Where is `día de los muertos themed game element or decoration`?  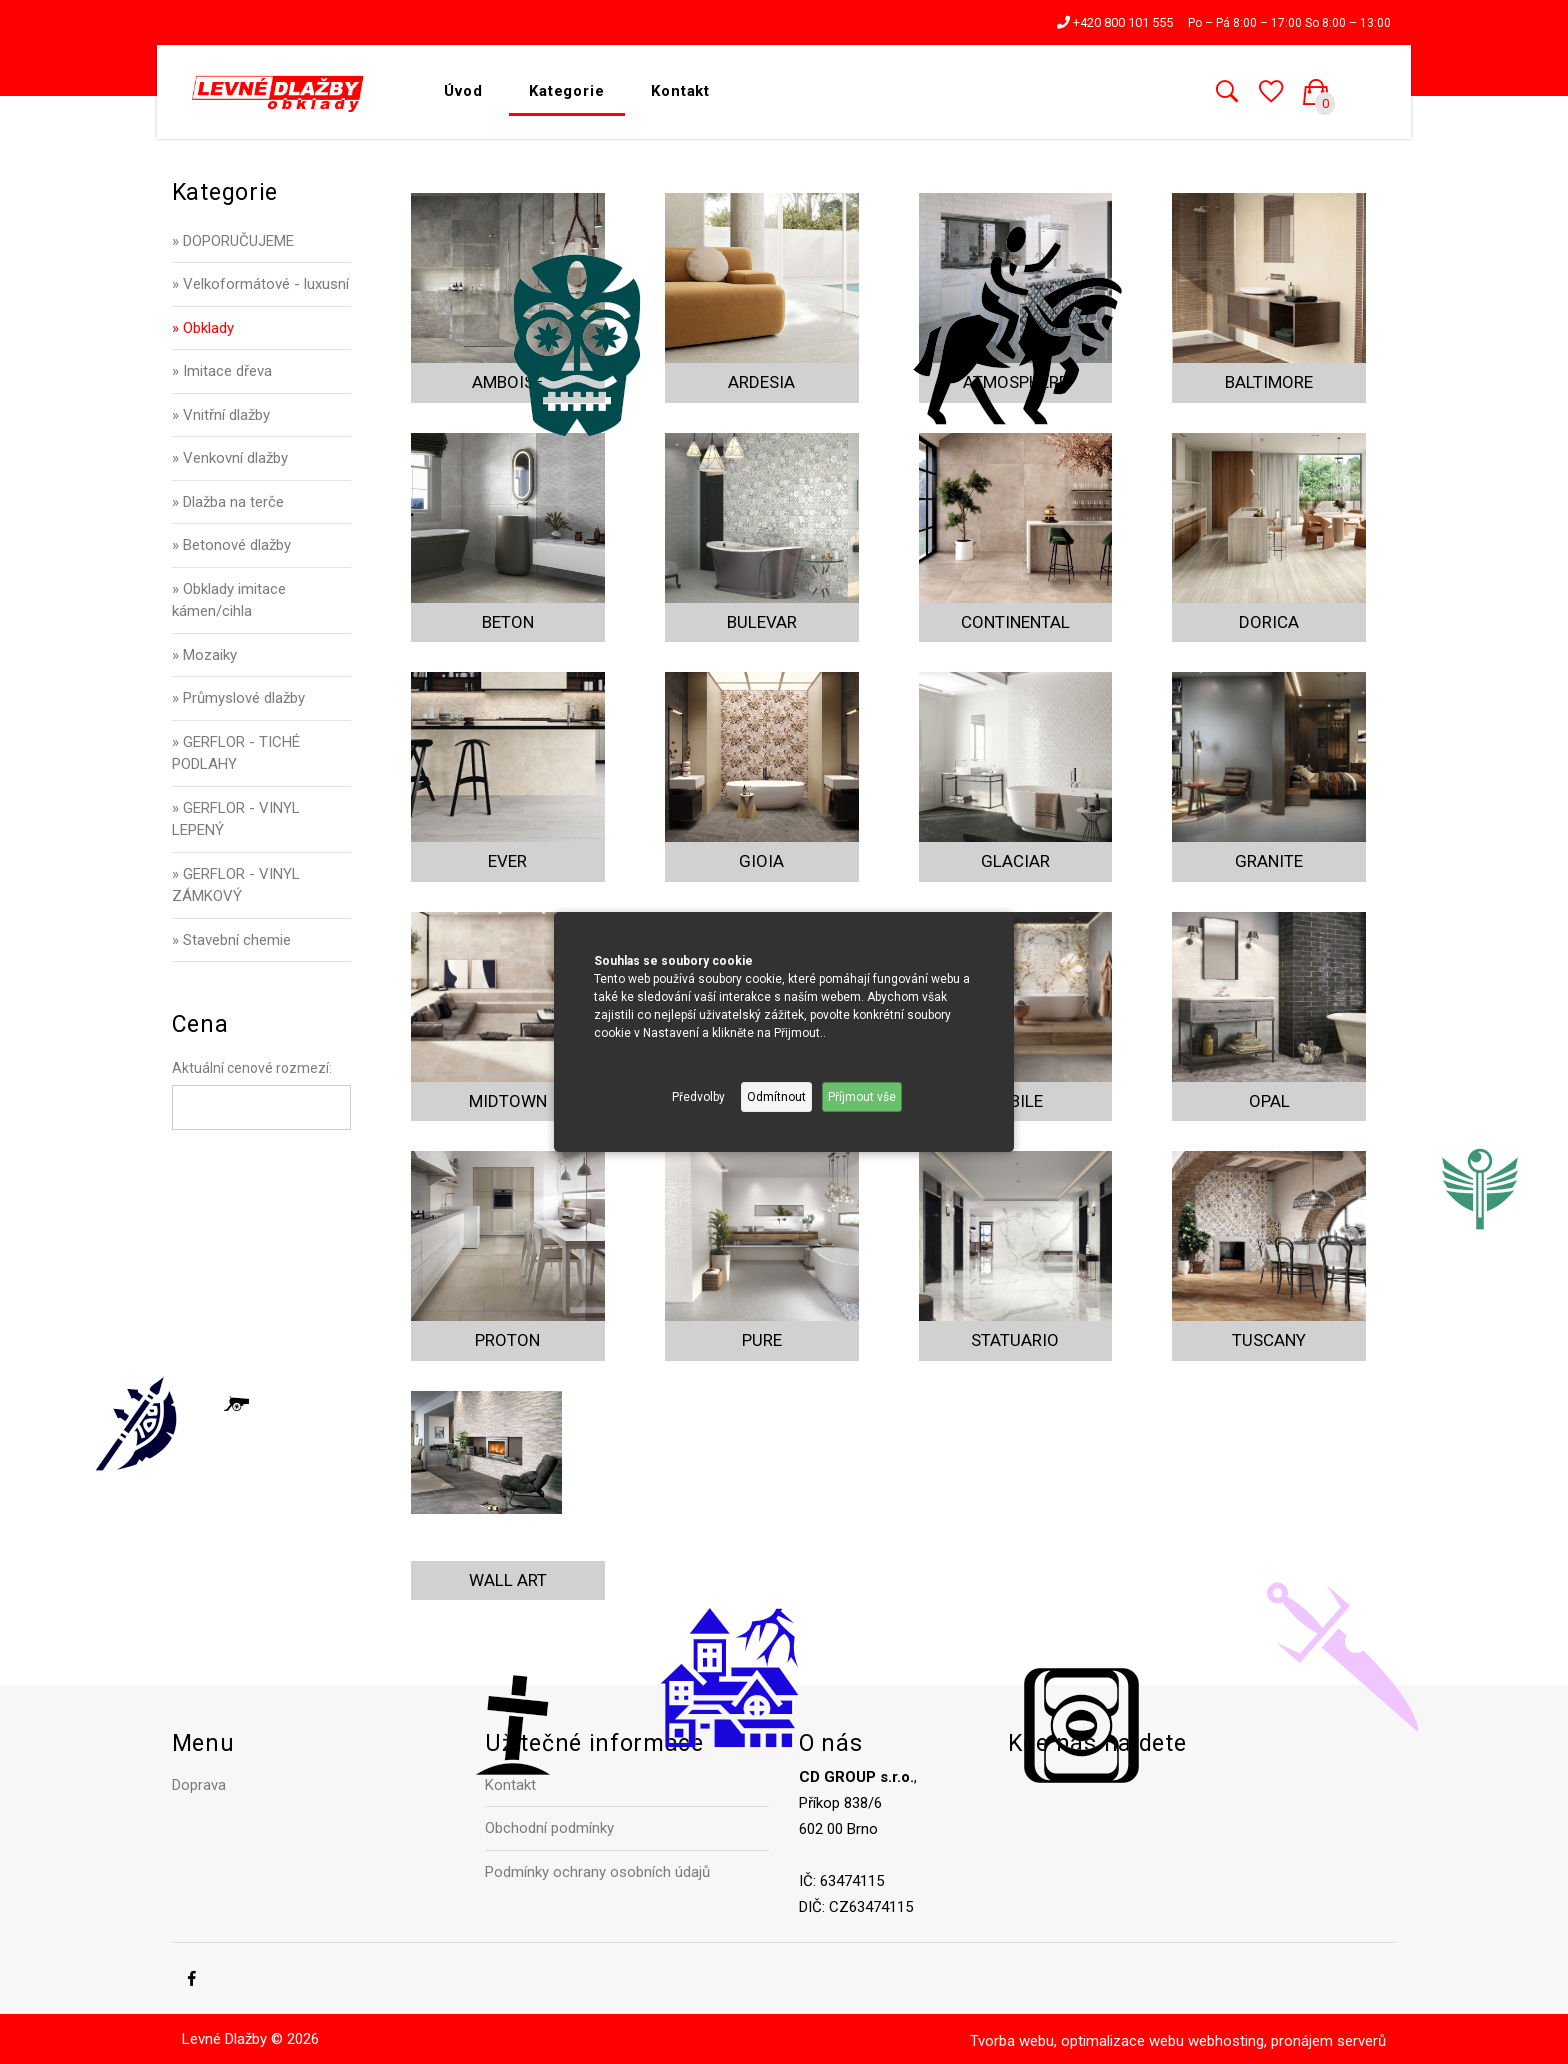
día de los muertos themed game element or decoration is located at coordinates (577, 343).